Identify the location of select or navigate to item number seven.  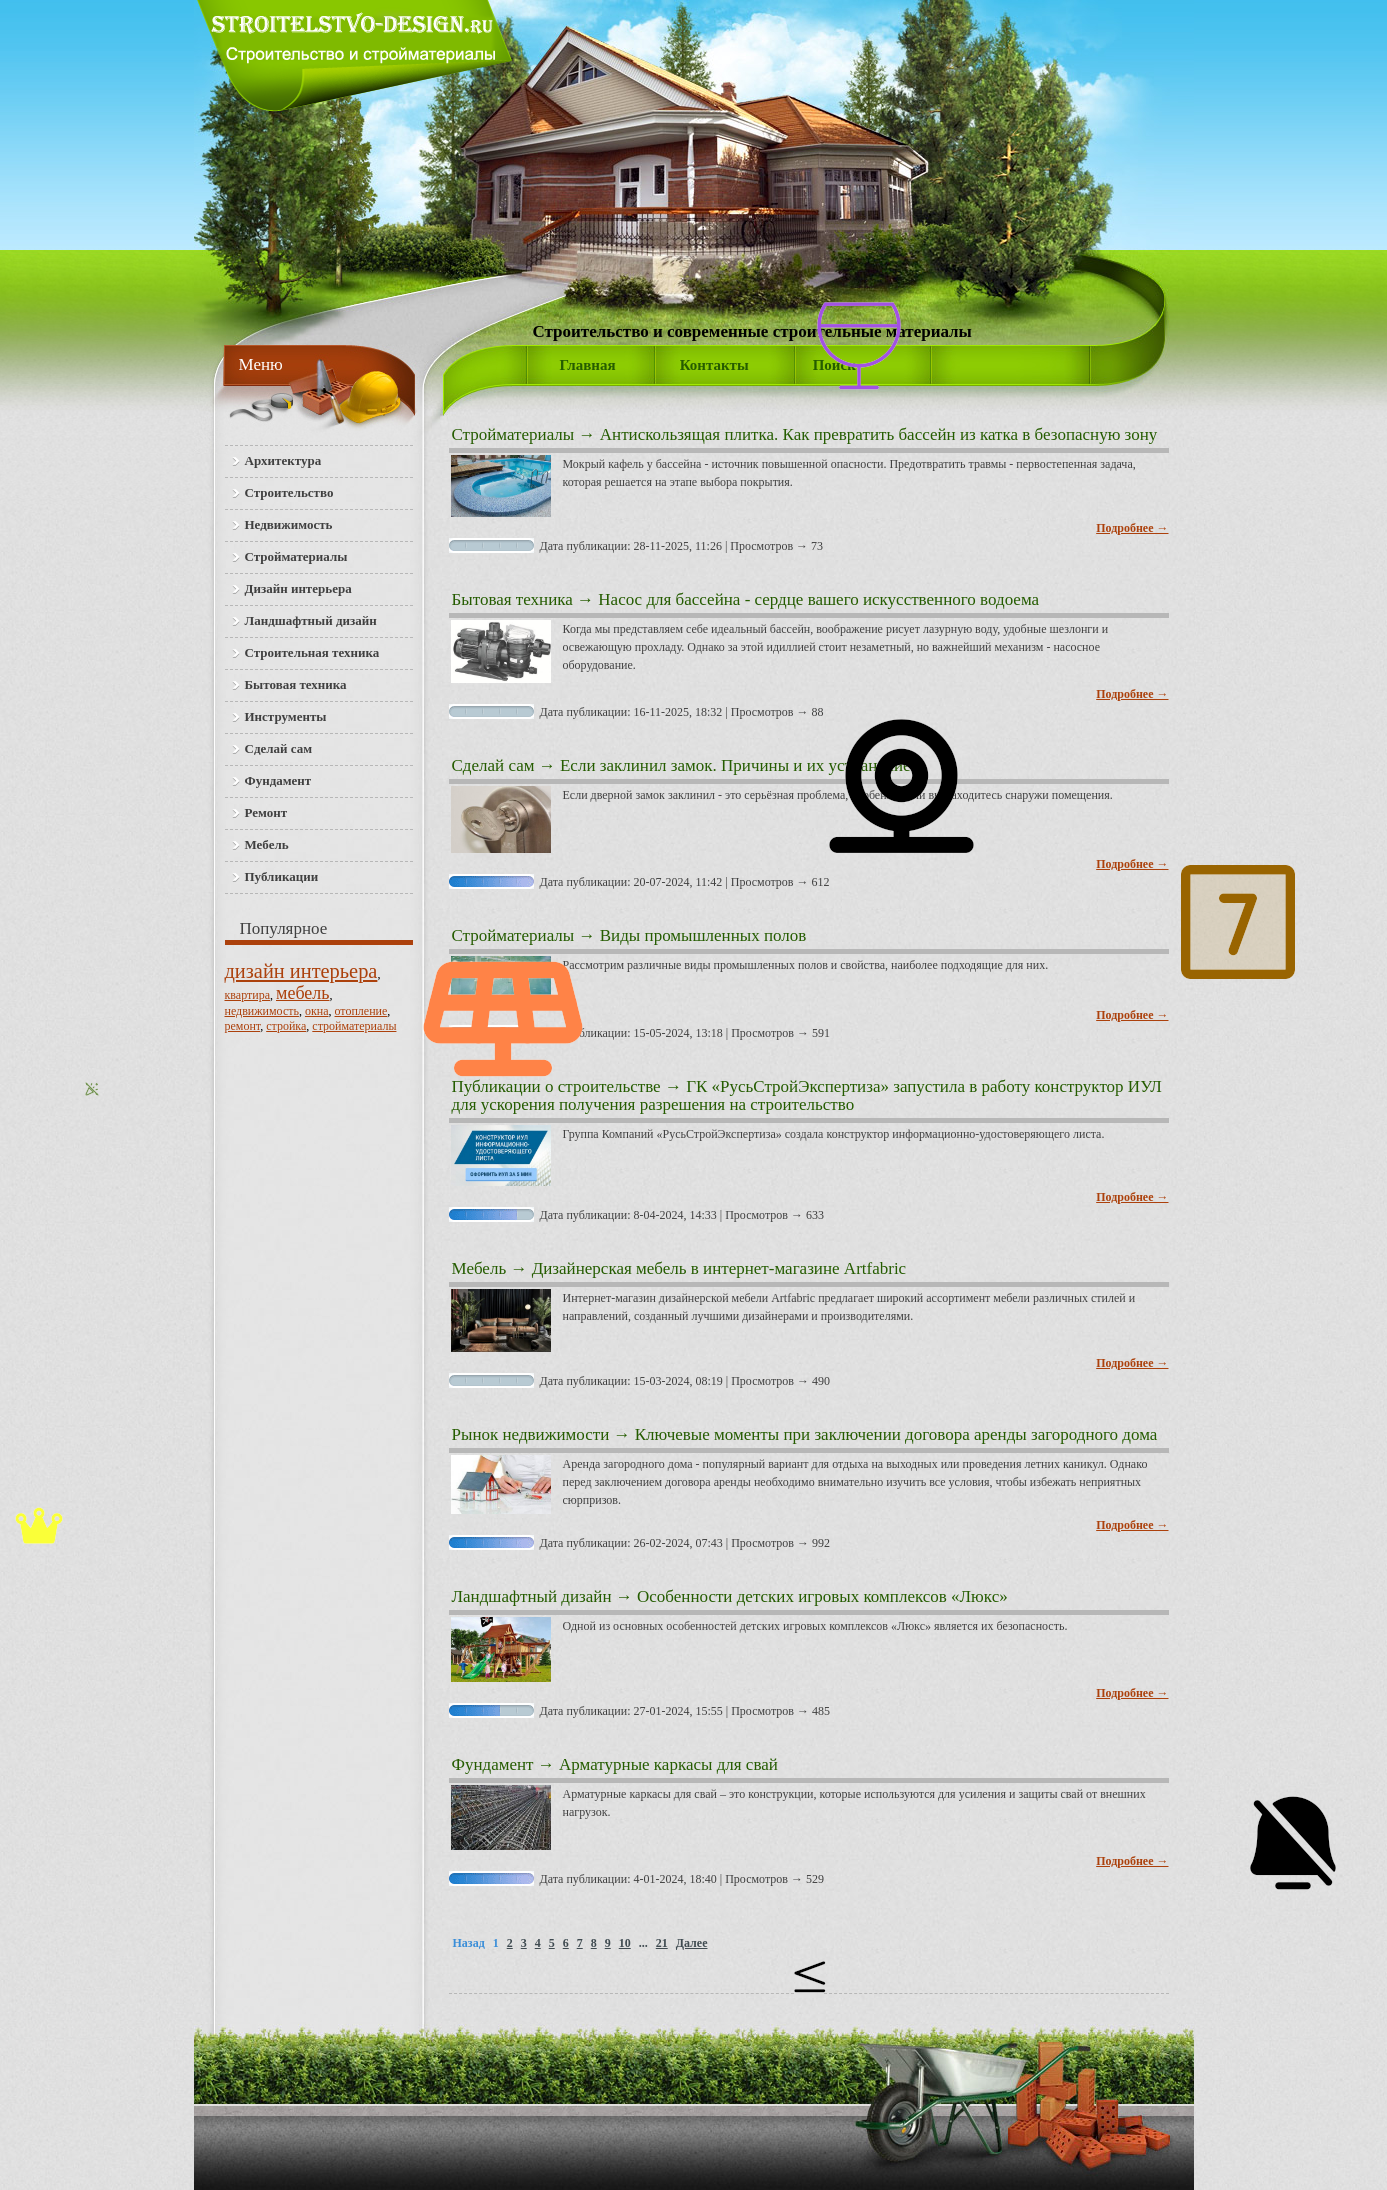
(1238, 922).